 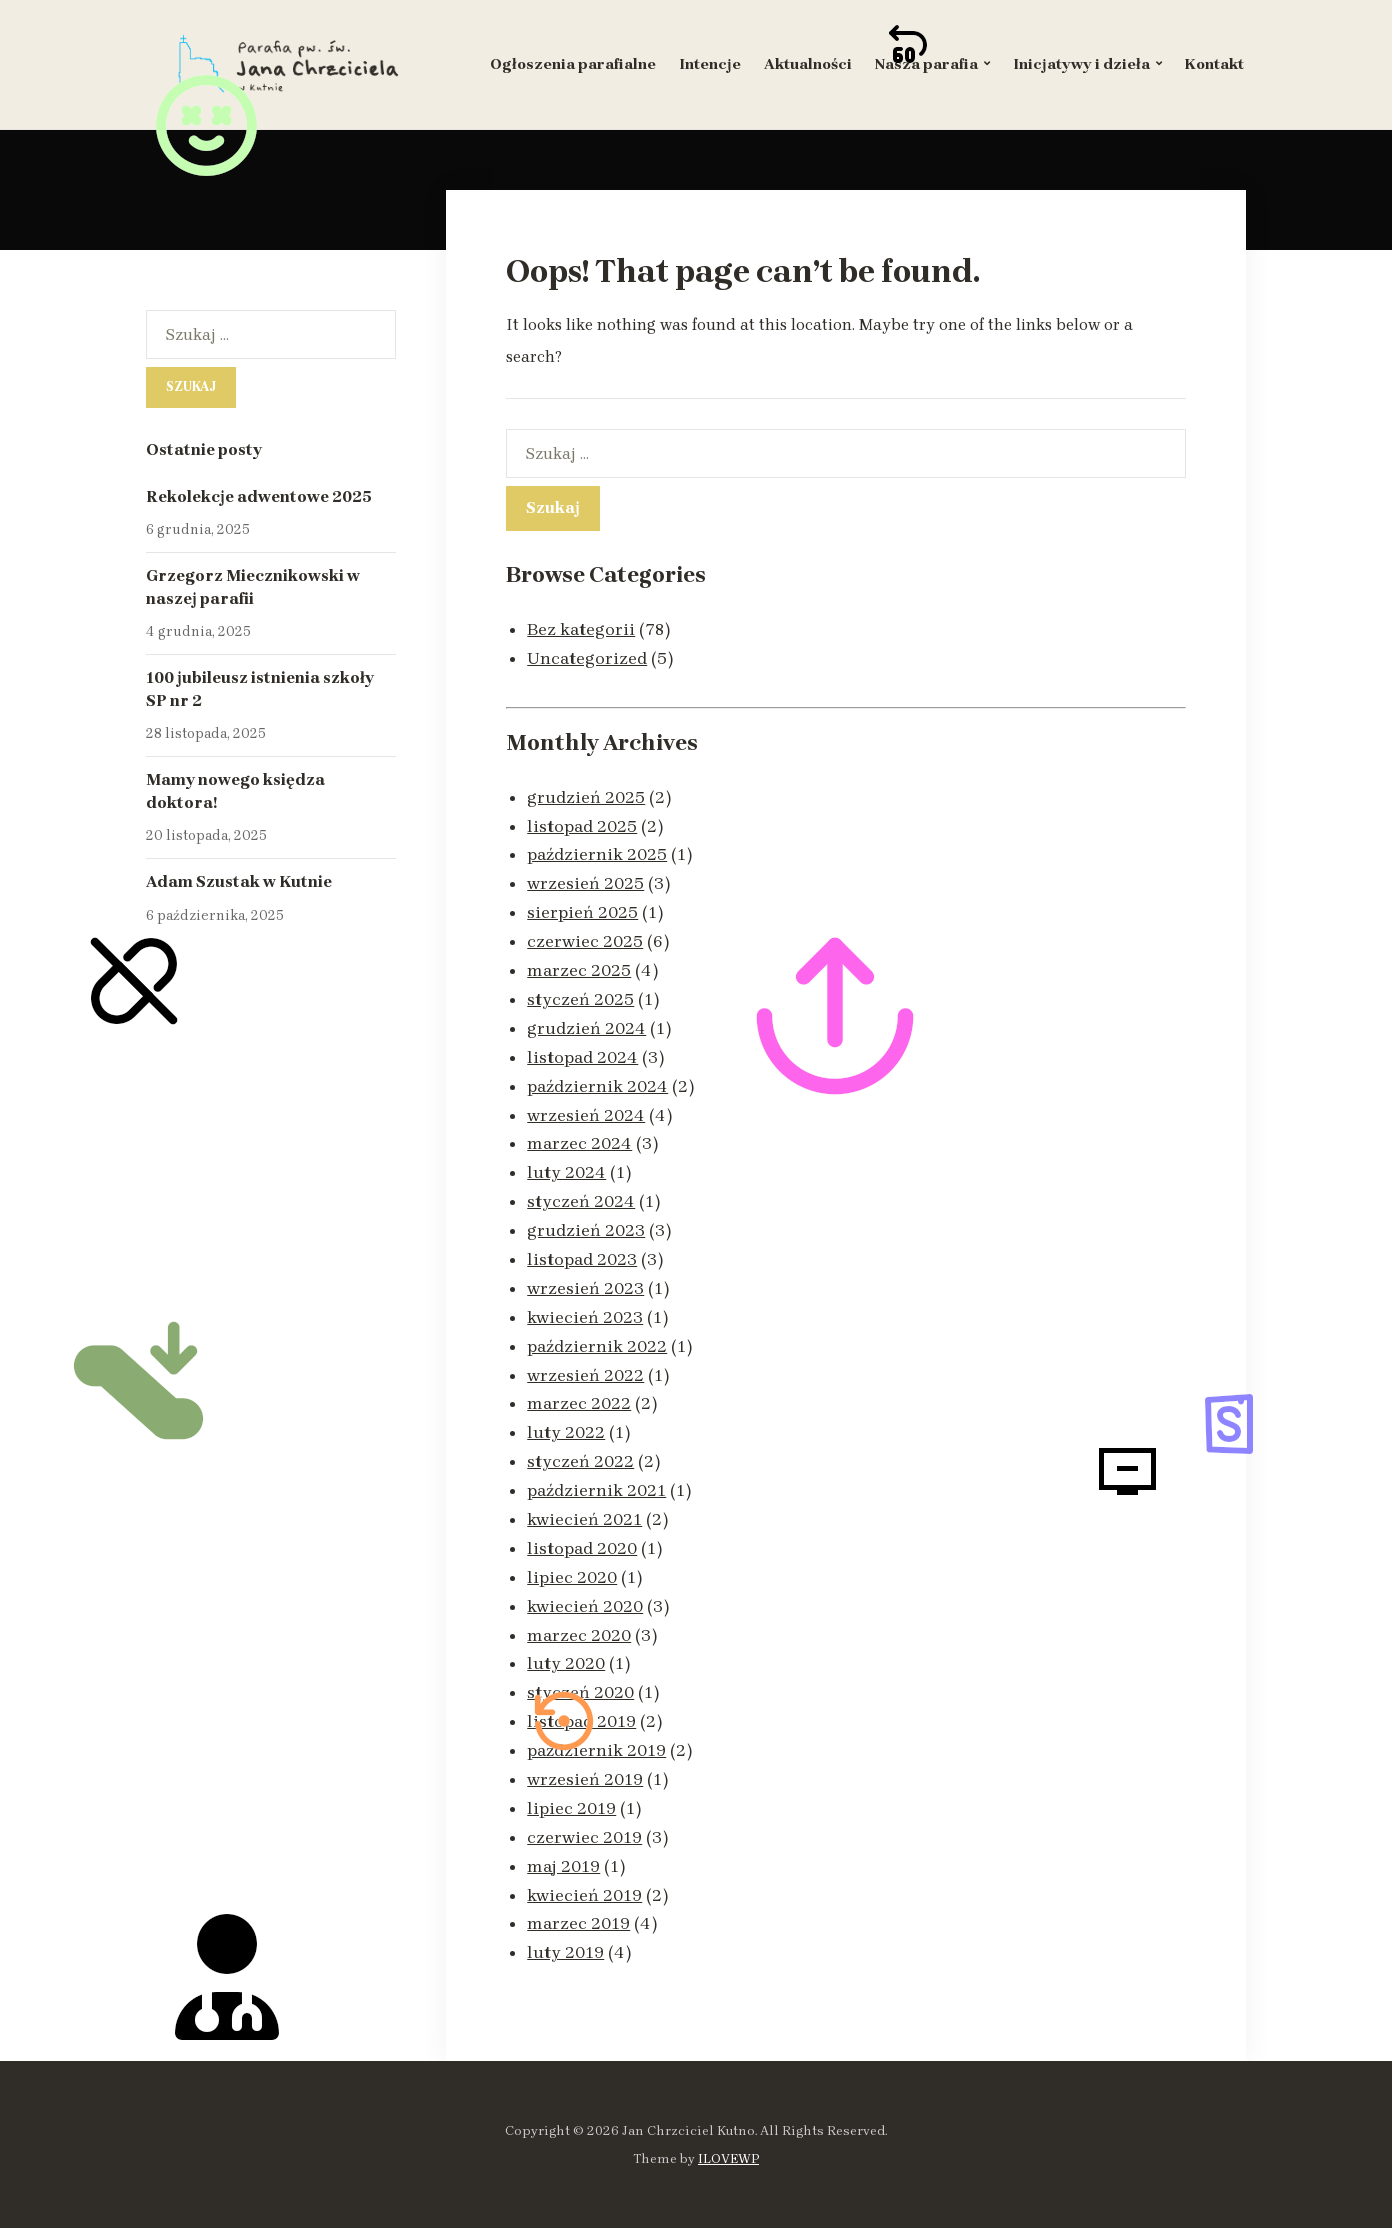 I want to click on remove item from media queue, so click(x=1127, y=1471).